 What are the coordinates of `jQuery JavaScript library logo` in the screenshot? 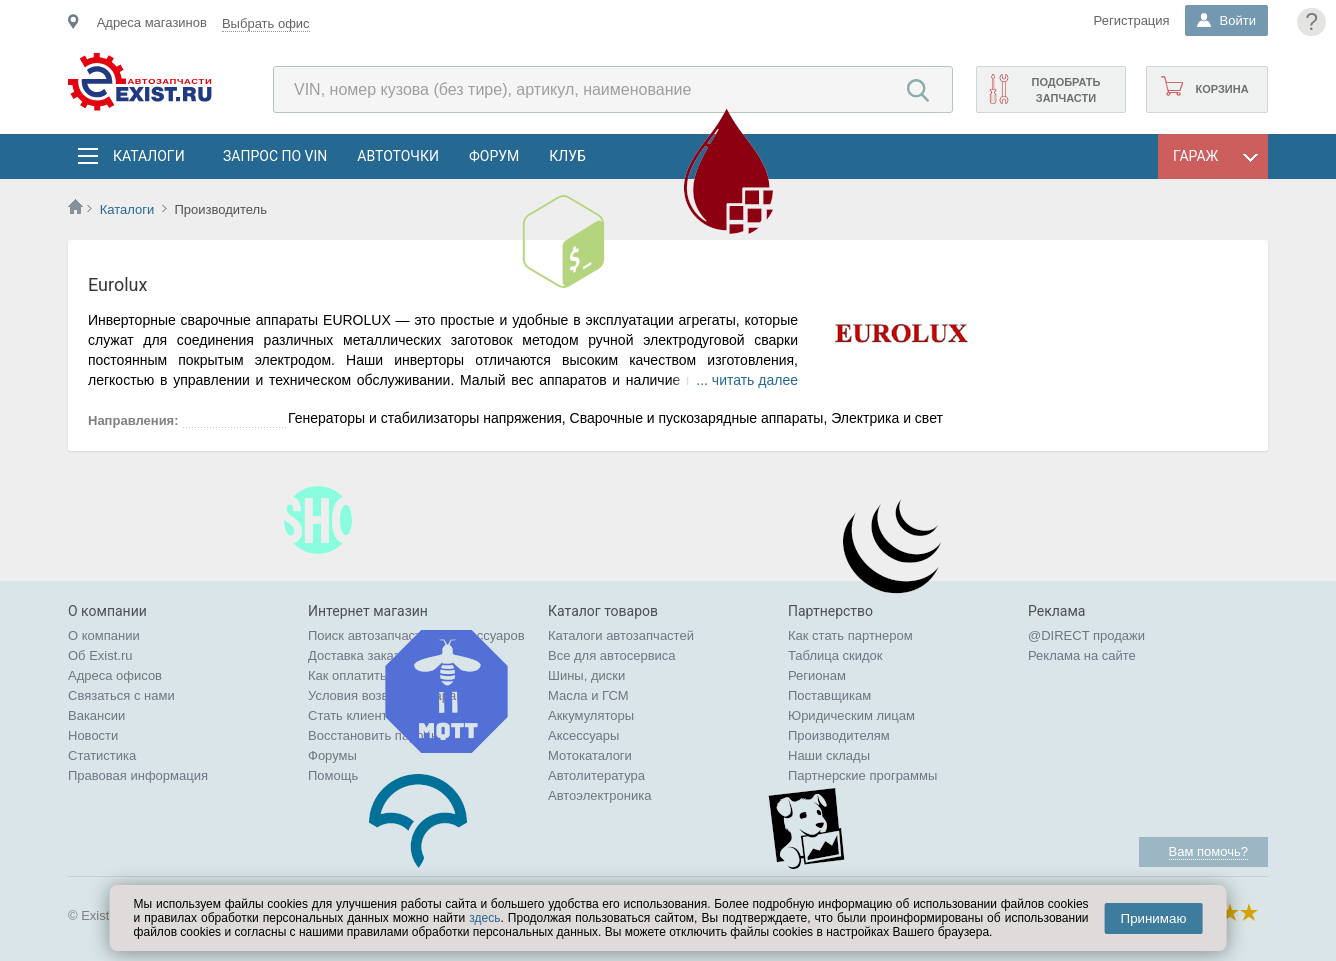 It's located at (892, 546).